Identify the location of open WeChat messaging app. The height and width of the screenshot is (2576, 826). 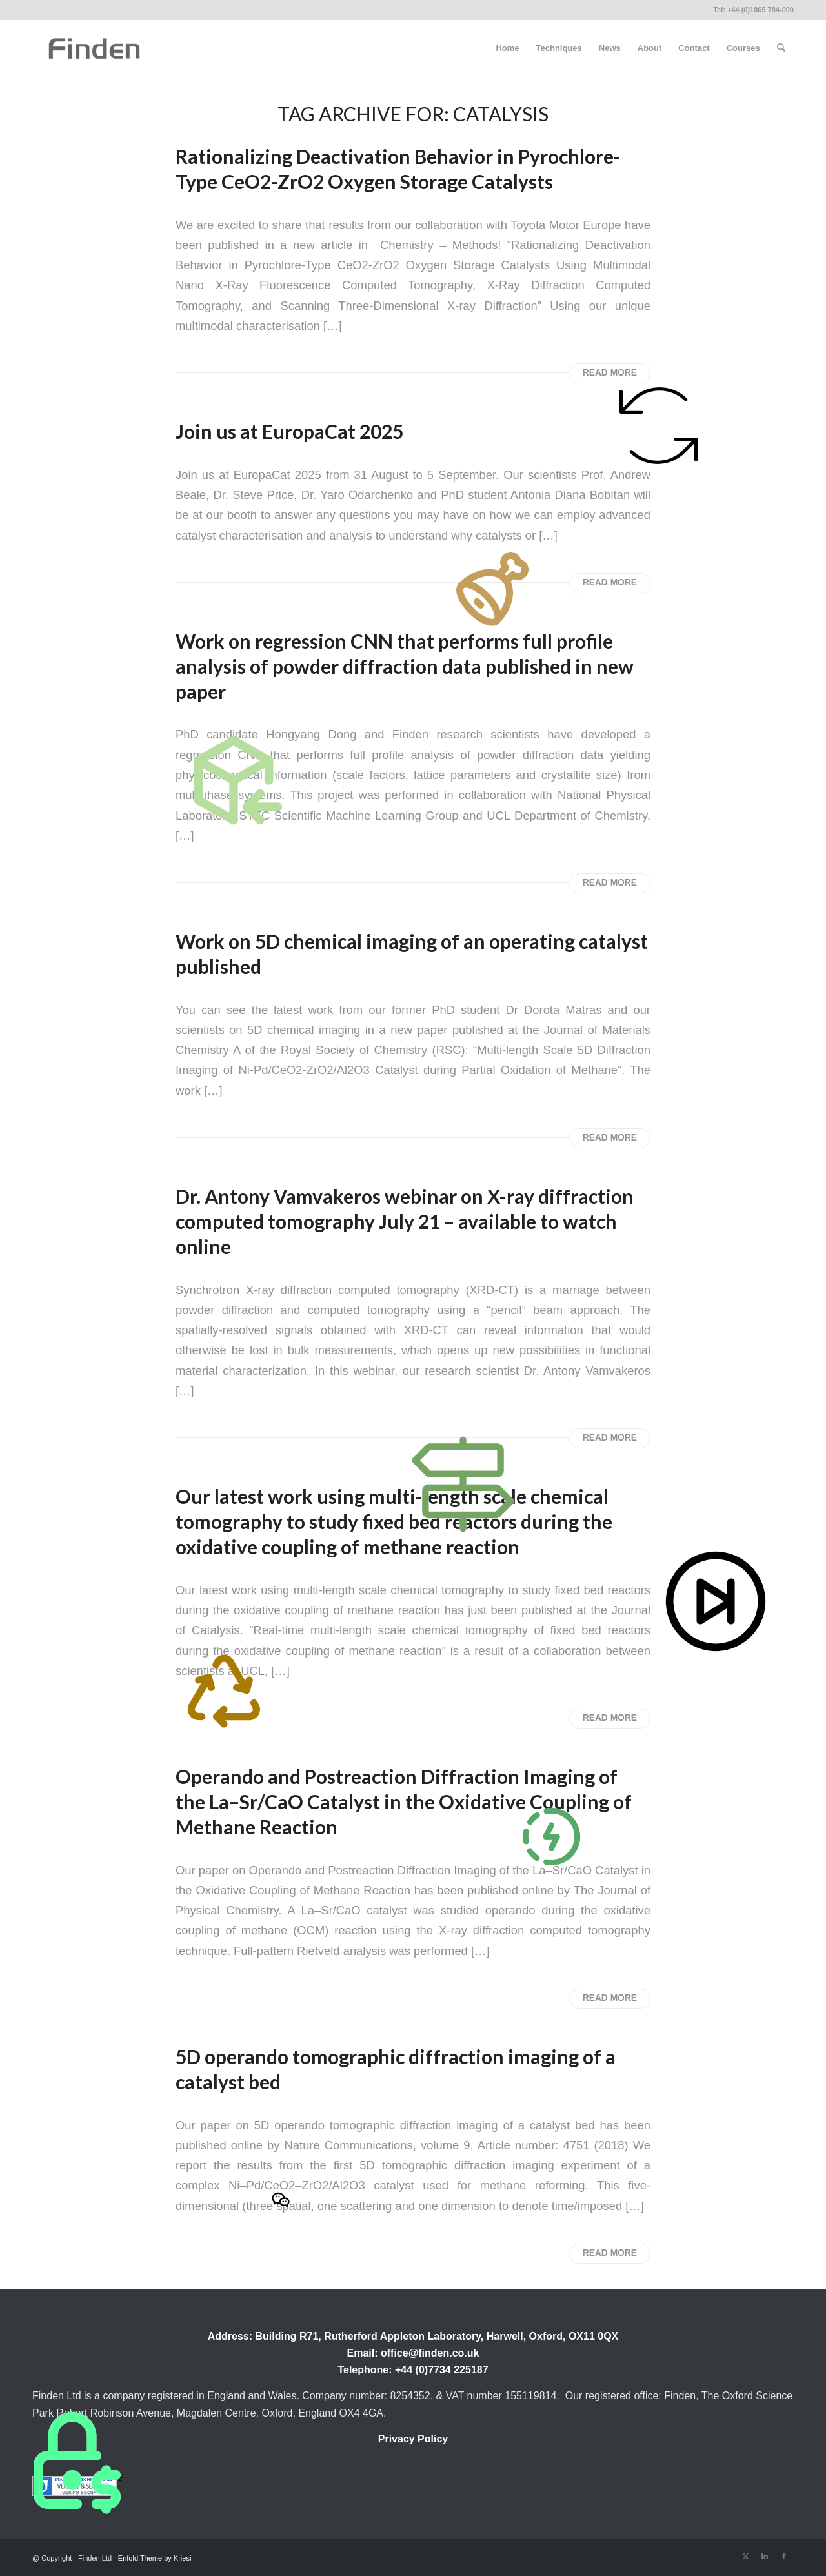
(281, 2200).